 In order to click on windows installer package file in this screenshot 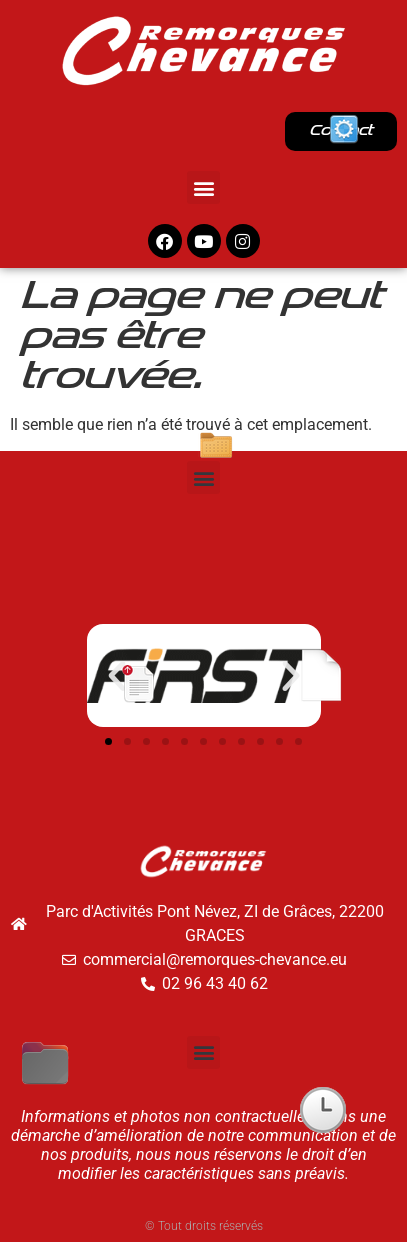, I will do `click(344, 129)`.